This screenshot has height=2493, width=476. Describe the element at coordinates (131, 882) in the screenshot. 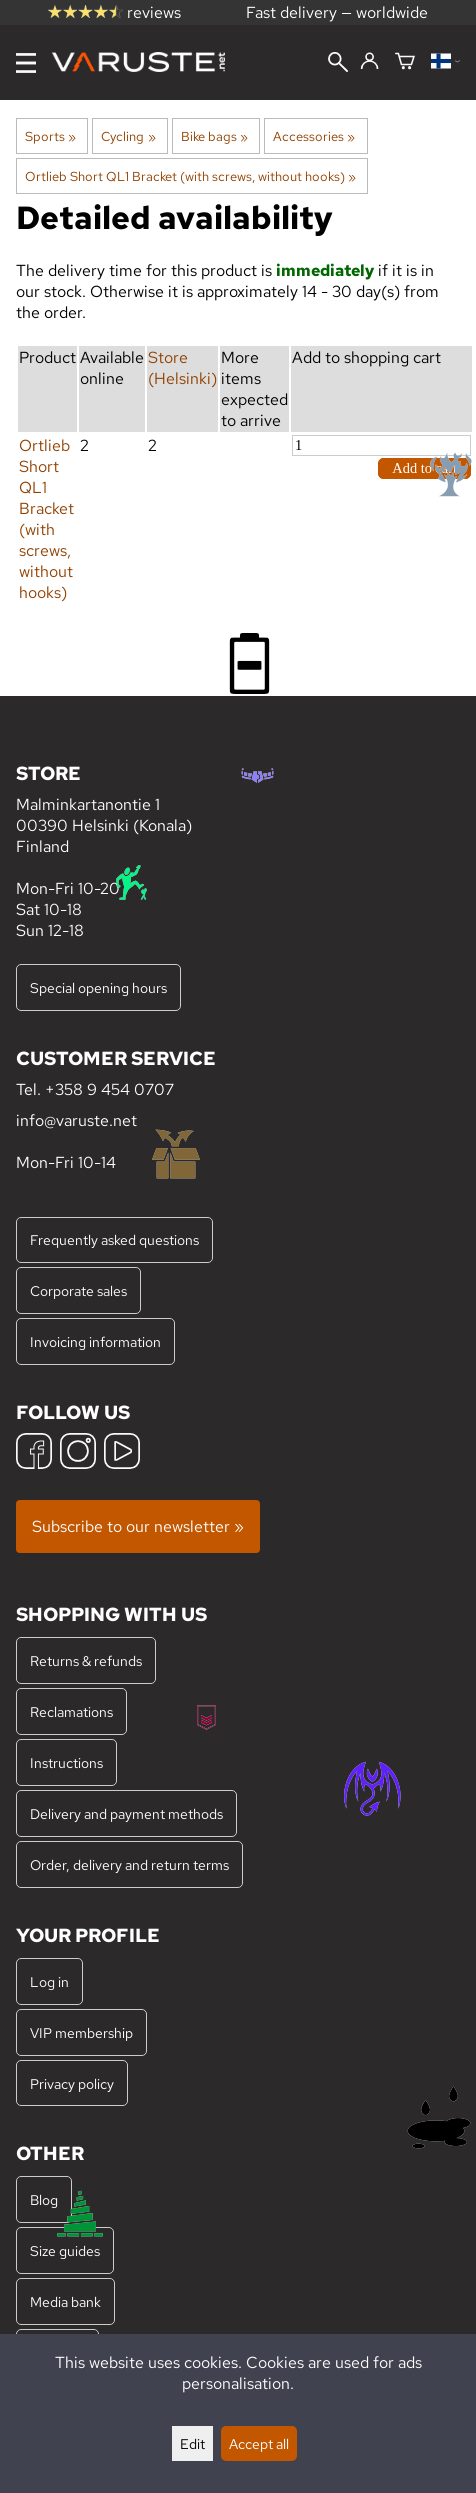

I see `select giant character class or race` at that location.